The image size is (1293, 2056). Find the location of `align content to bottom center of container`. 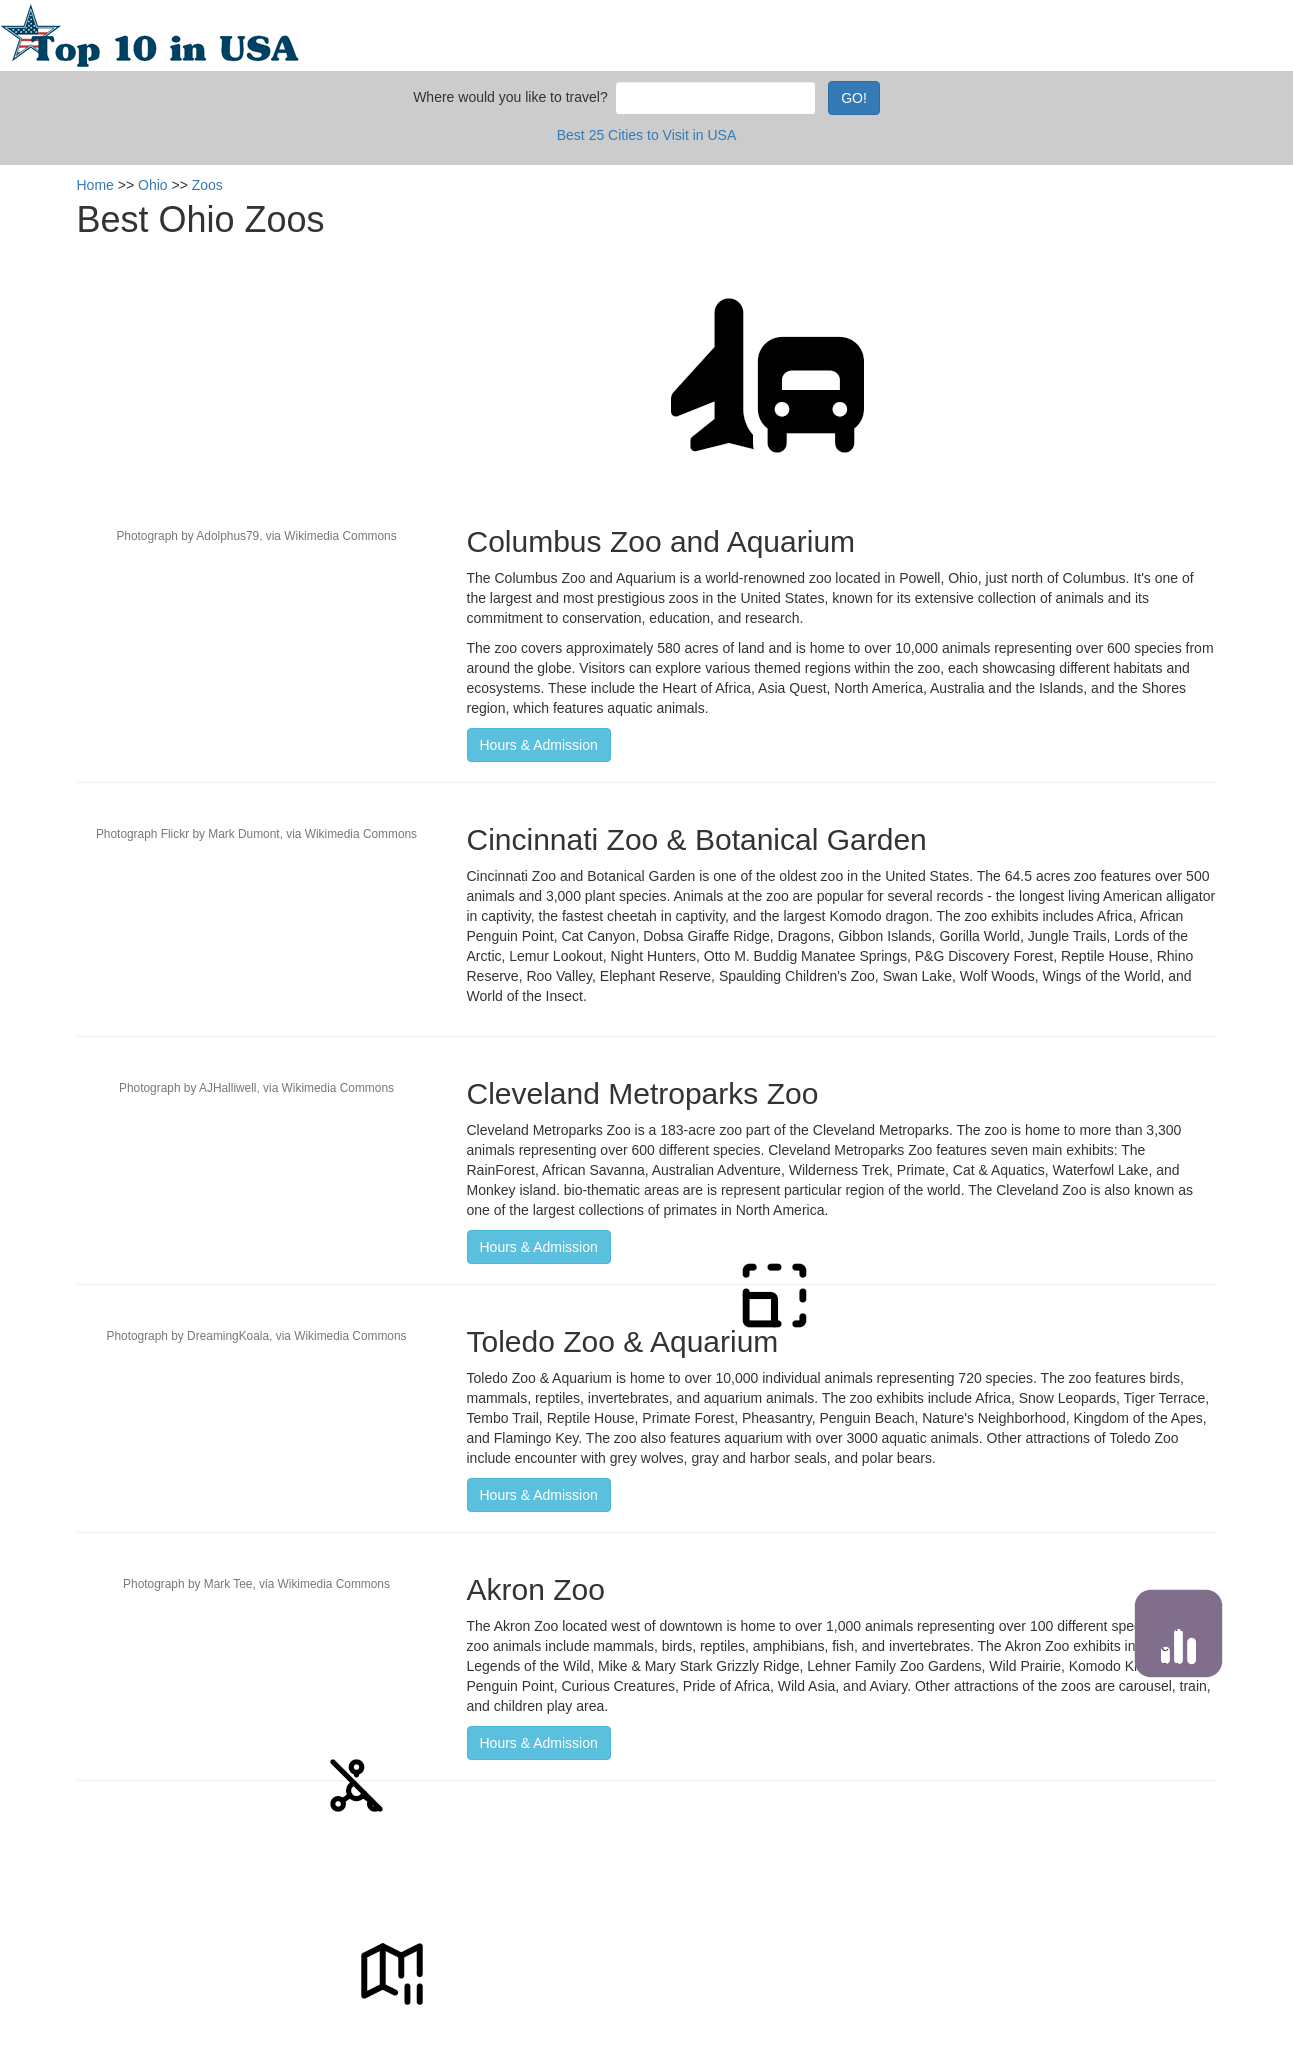

align content to bottom center of container is located at coordinates (1178, 1633).